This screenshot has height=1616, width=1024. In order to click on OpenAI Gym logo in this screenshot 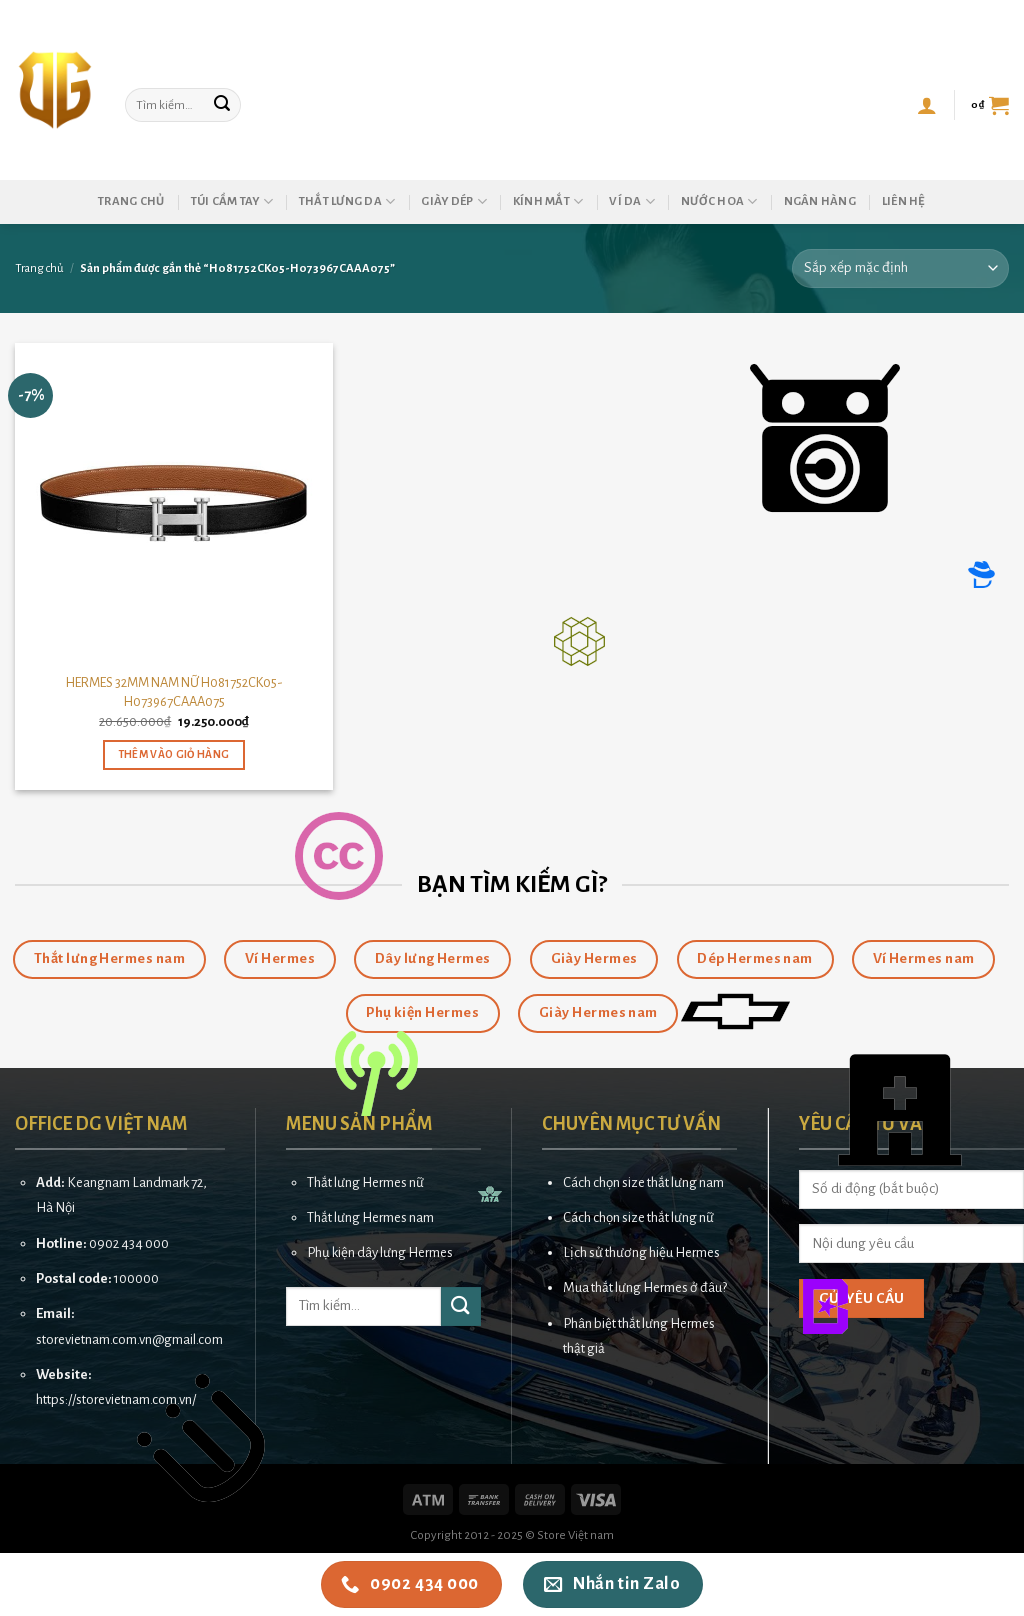, I will do `click(579, 641)`.